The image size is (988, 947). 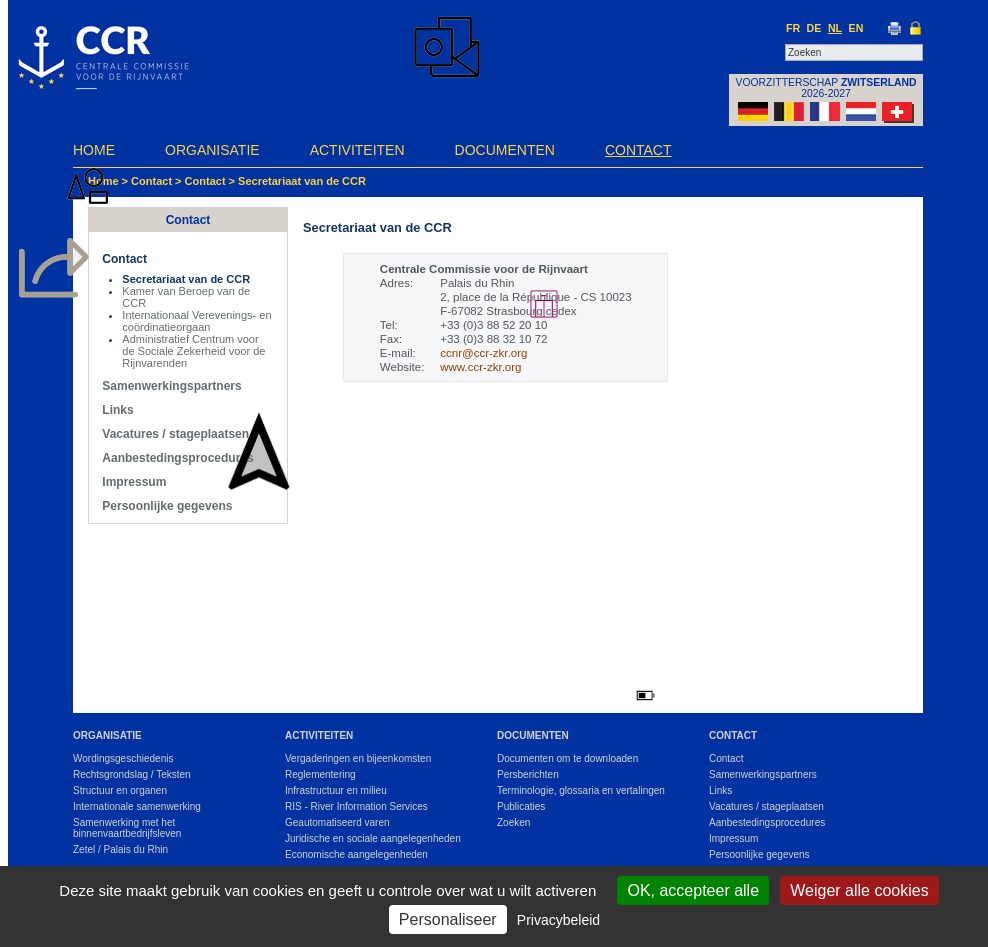 I want to click on share this content with others, so click(x=54, y=265).